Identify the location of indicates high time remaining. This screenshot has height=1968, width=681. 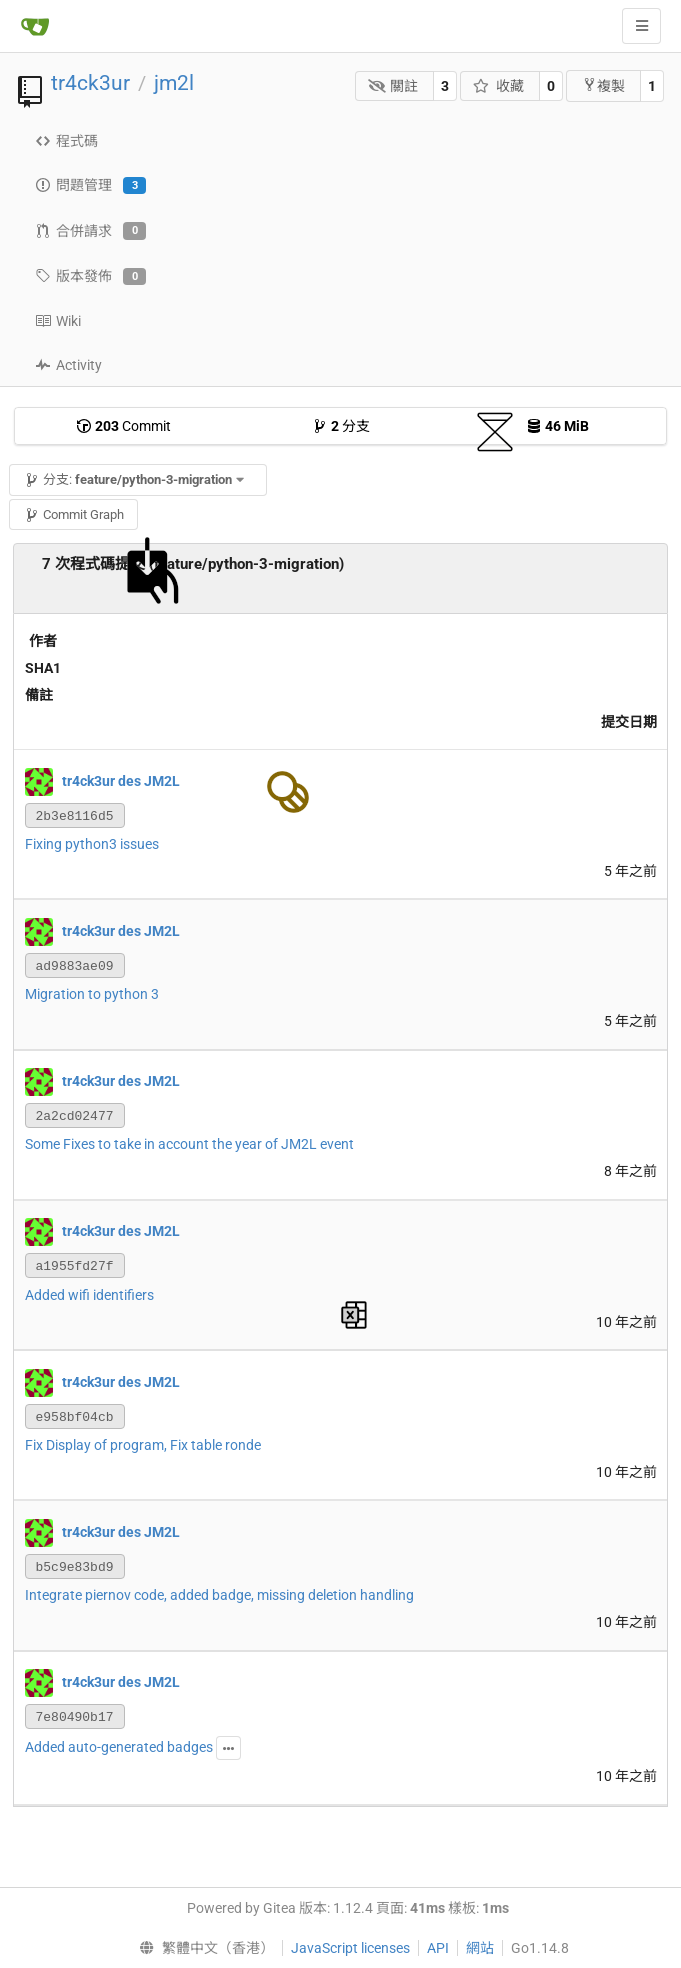
(495, 432).